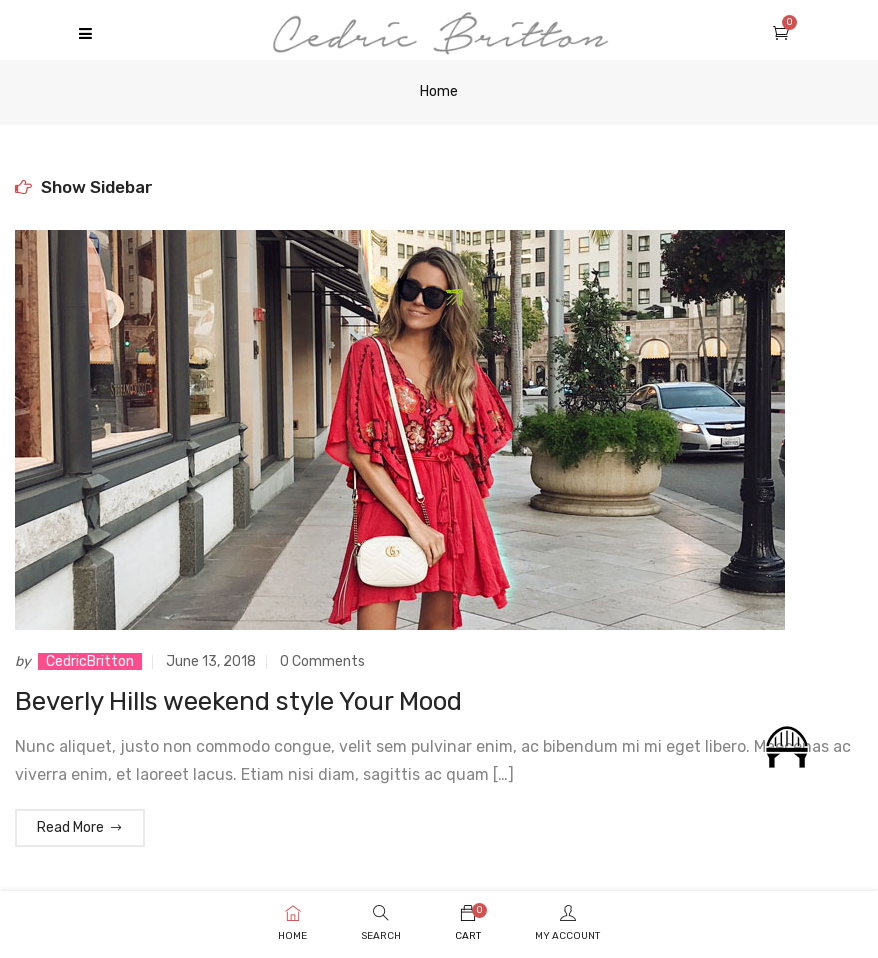  I want to click on navigate to bridges or infrastructure on a map, so click(787, 747).